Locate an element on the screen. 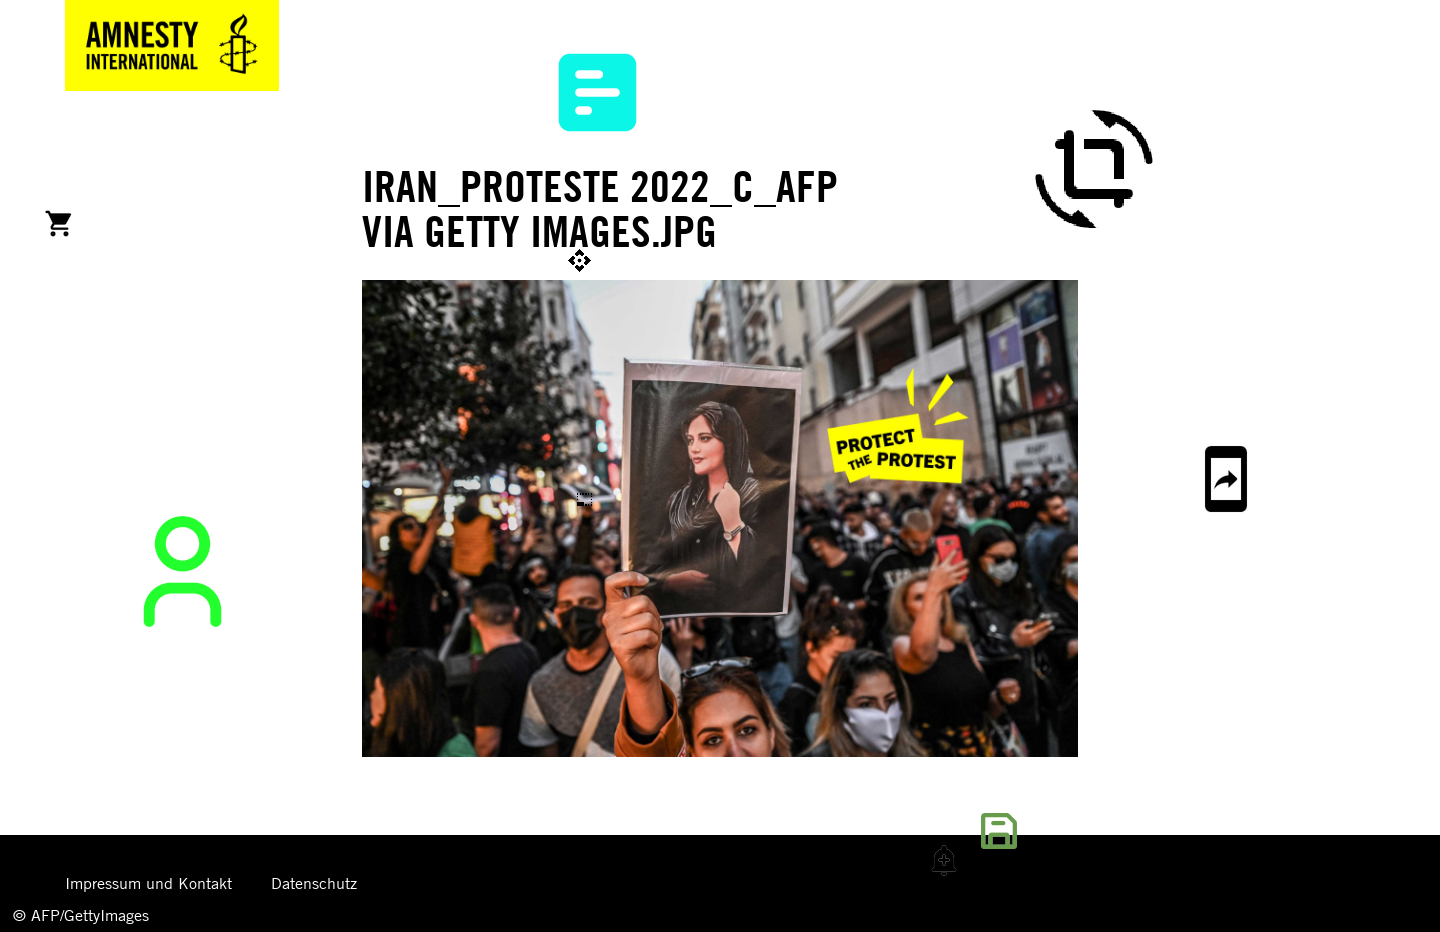 This screenshot has height=932, width=1440. view your profile is located at coordinates (182, 571).